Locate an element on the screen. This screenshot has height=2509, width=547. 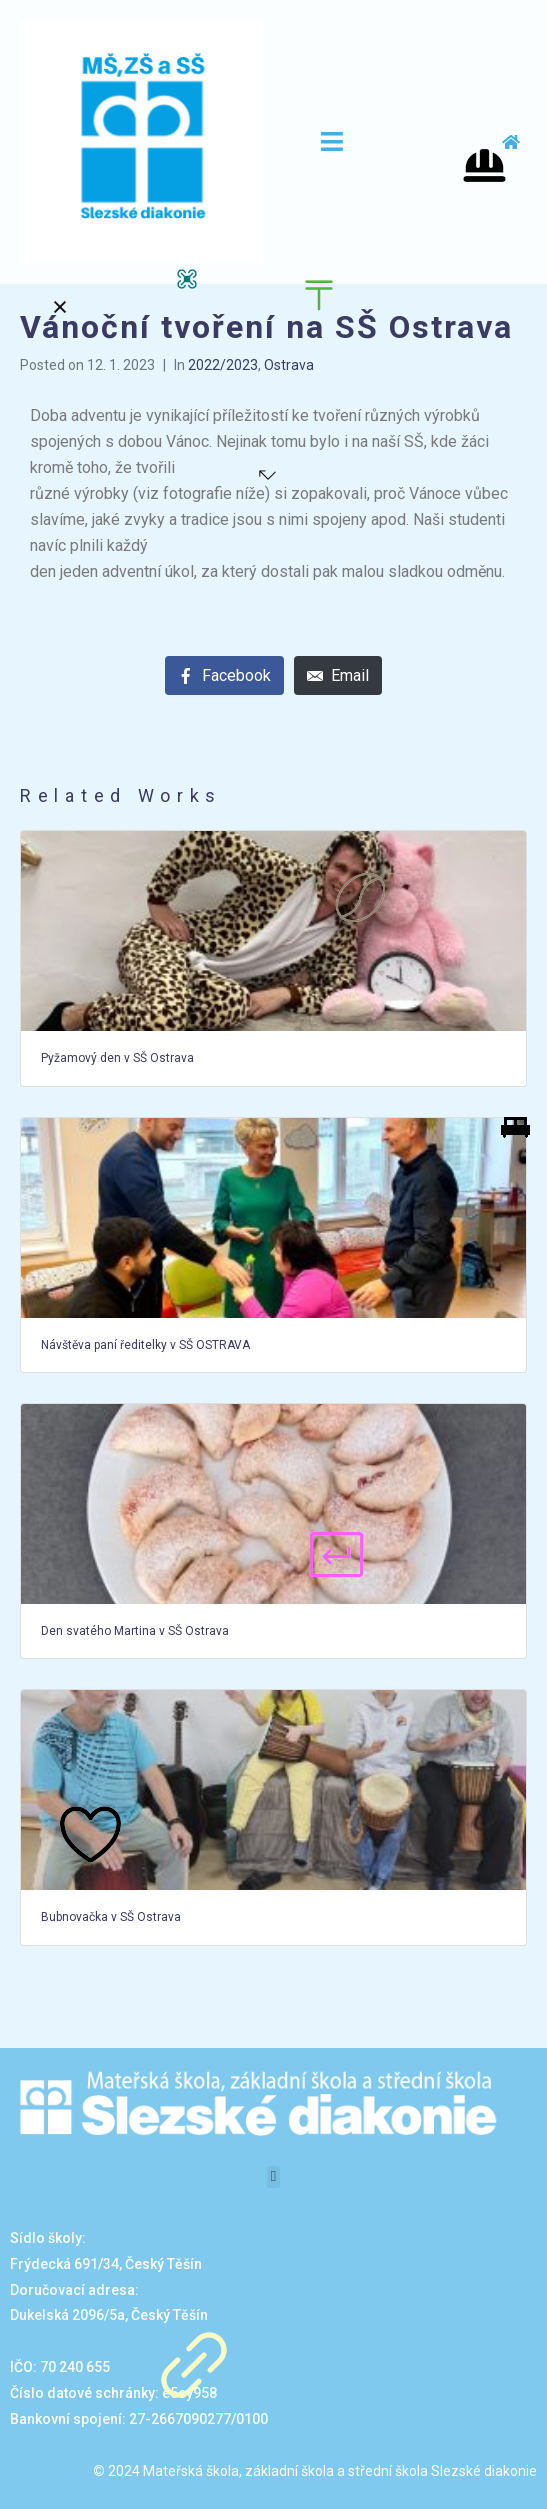
display prices in kazakhstani tenge is located at coordinates (319, 294).